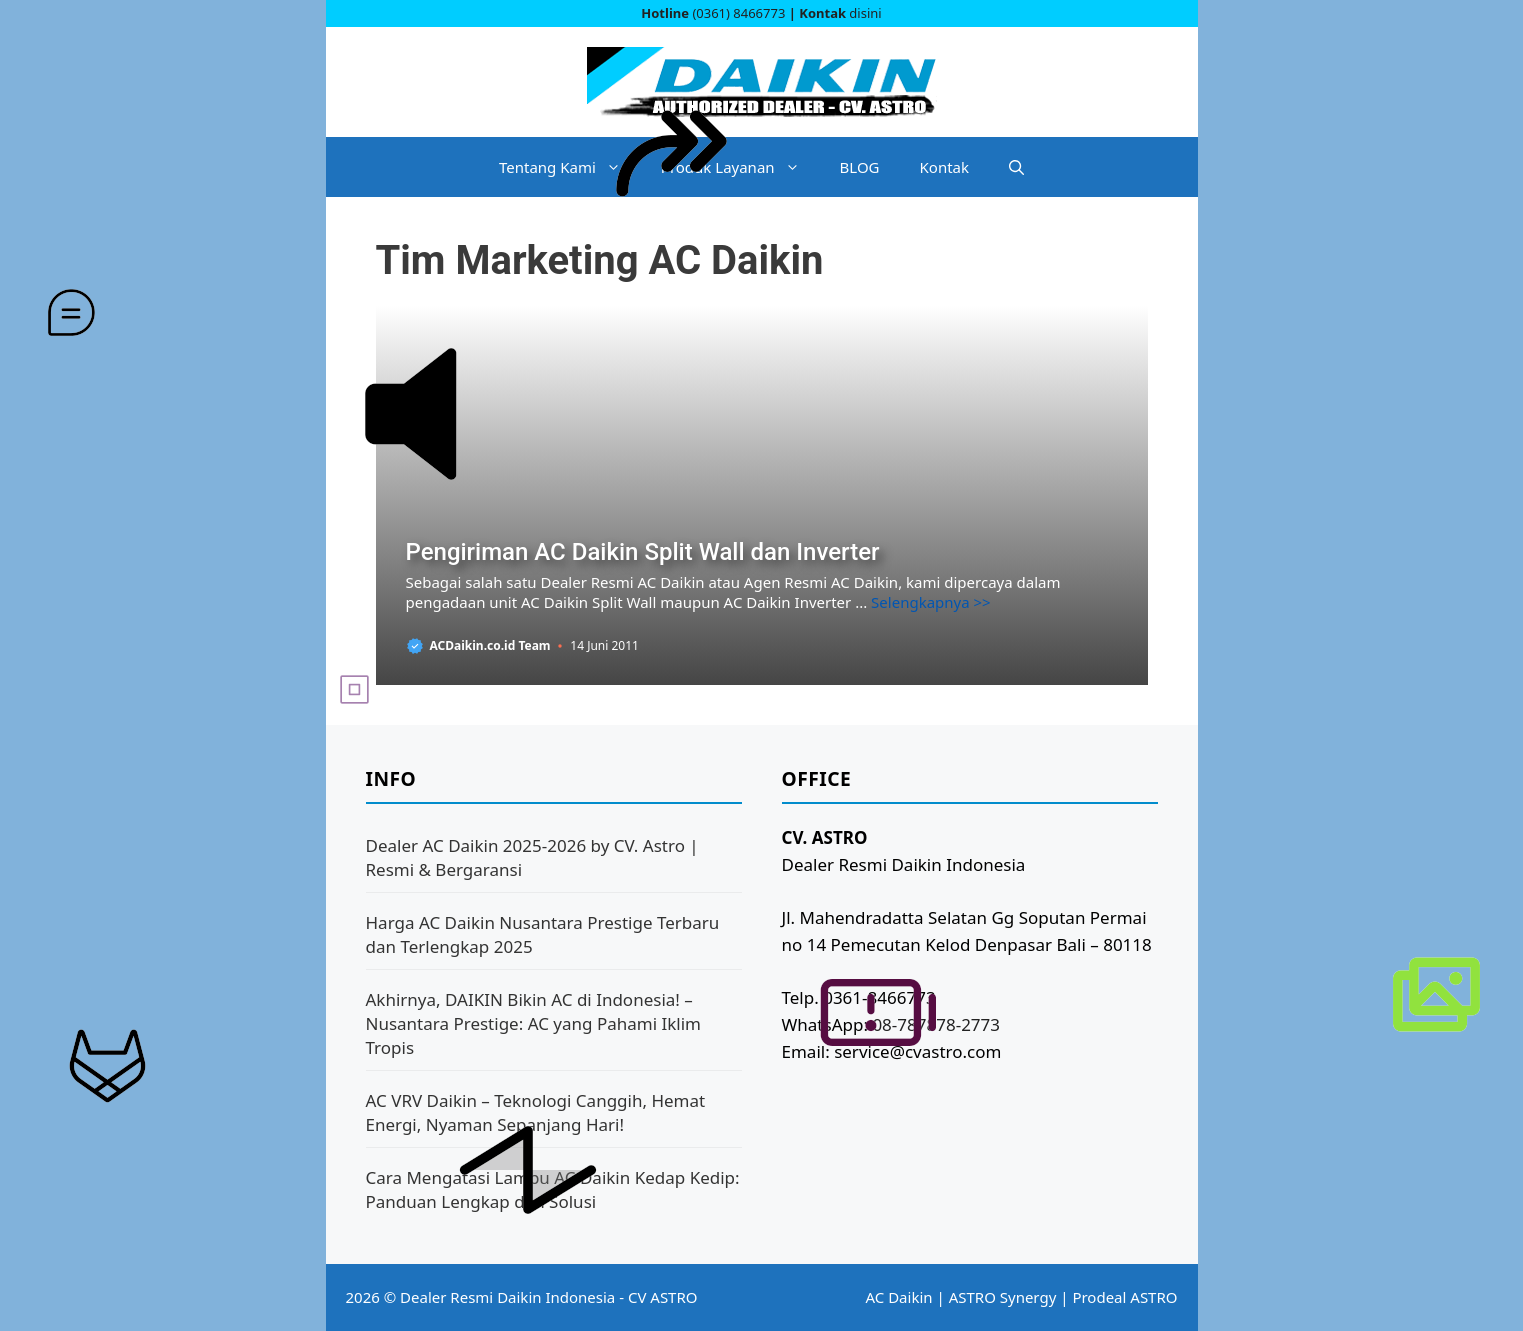 The height and width of the screenshot is (1331, 1523). Describe the element at coordinates (528, 1170) in the screenshot. I see `adjust sawtooth waveform settings` at that location.